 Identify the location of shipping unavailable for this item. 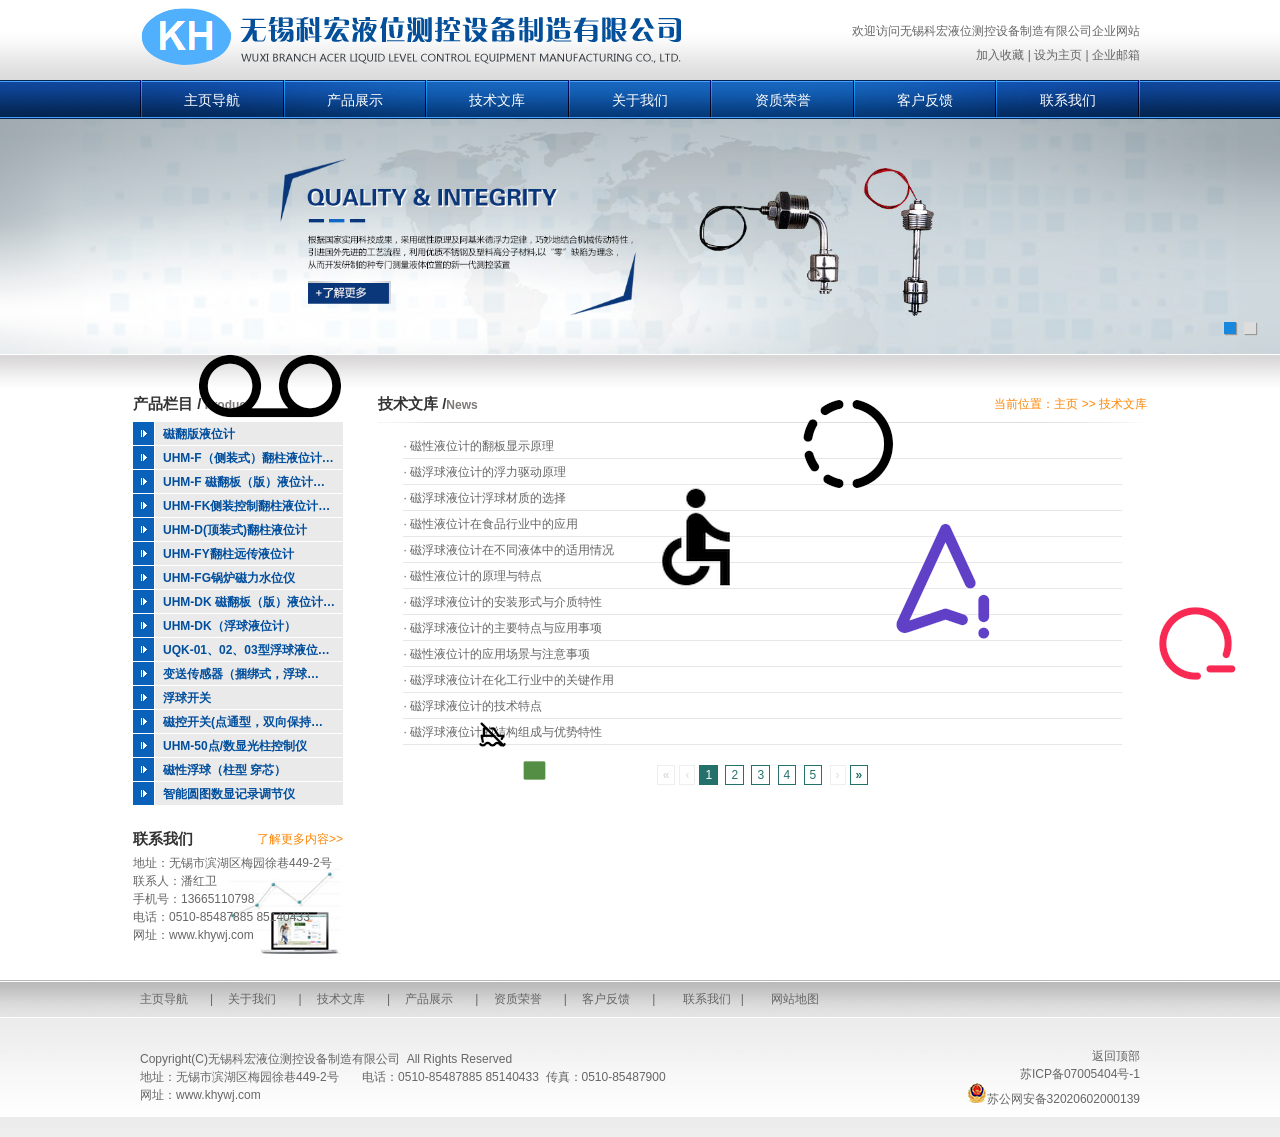
(492, 734).